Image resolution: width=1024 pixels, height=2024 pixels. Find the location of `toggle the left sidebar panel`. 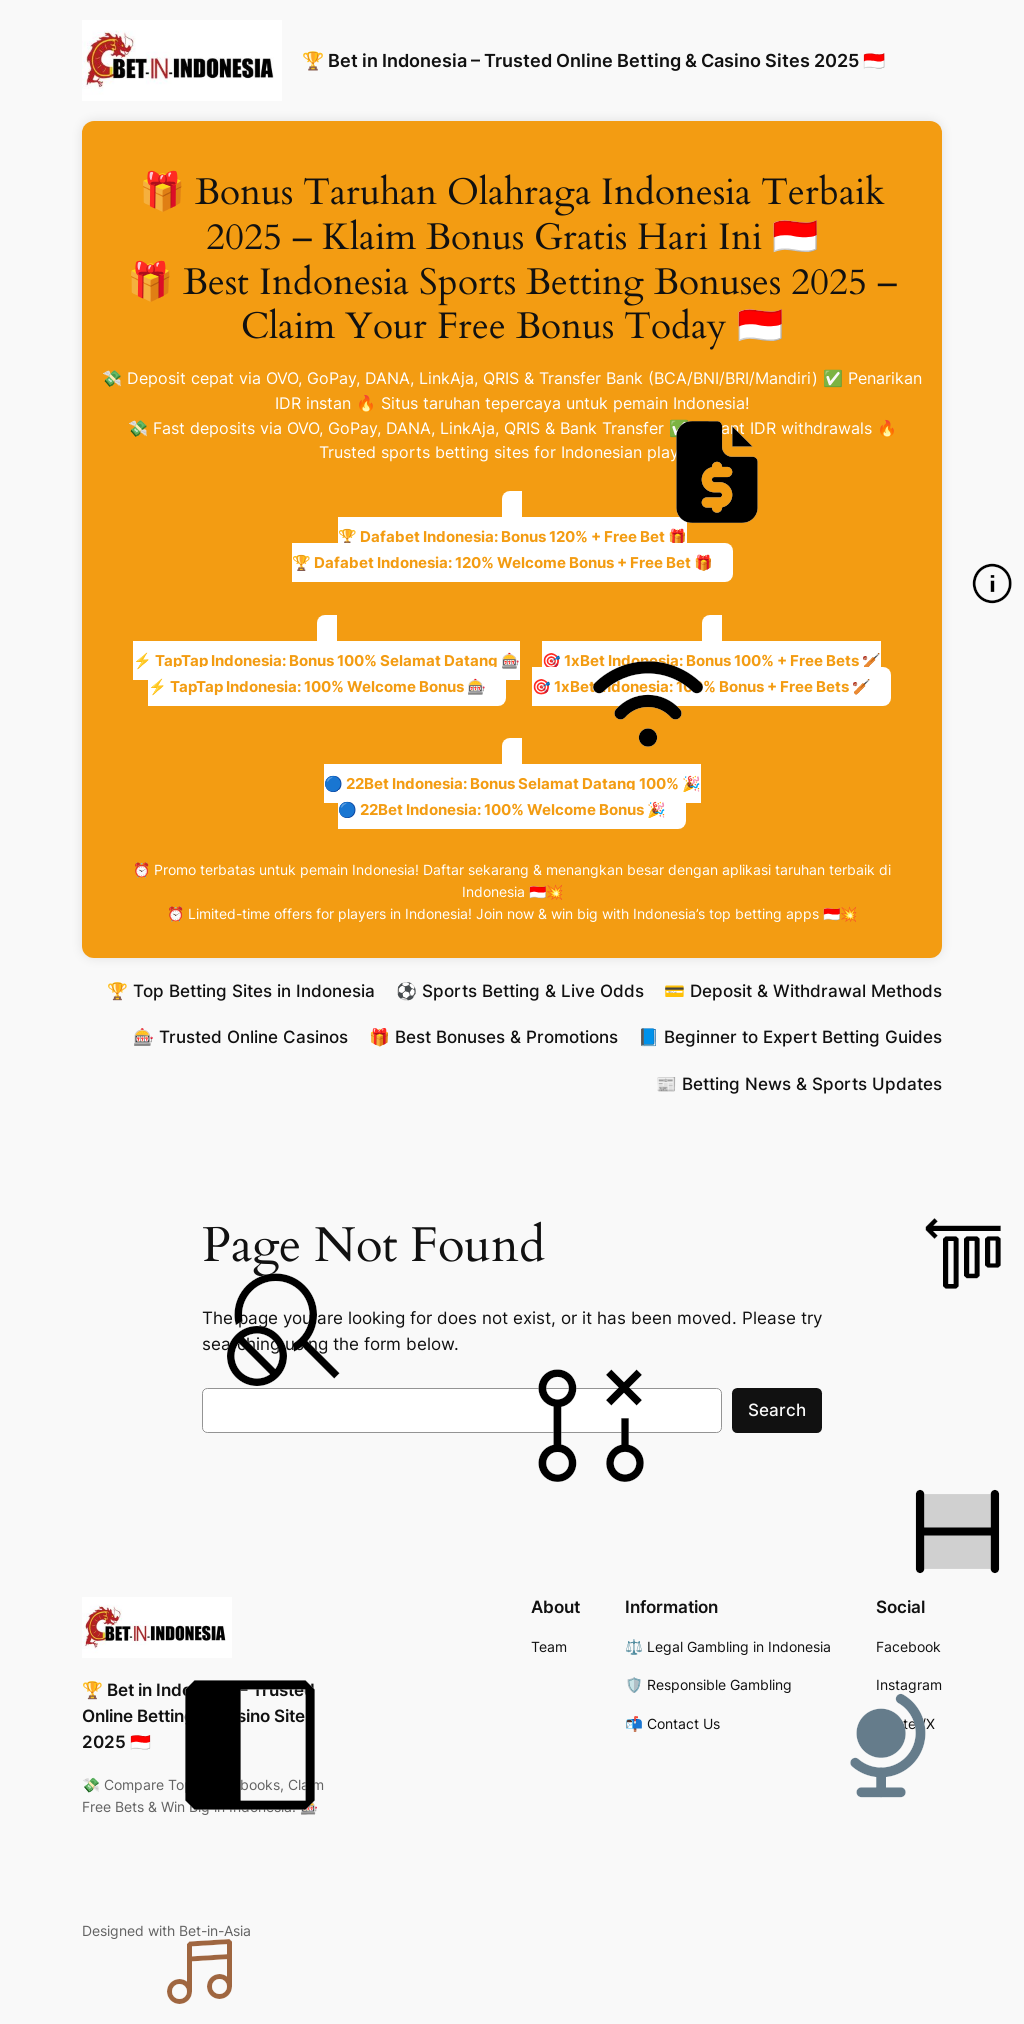

toggle the left sidebar panel is located at coordinates (250, 1745).